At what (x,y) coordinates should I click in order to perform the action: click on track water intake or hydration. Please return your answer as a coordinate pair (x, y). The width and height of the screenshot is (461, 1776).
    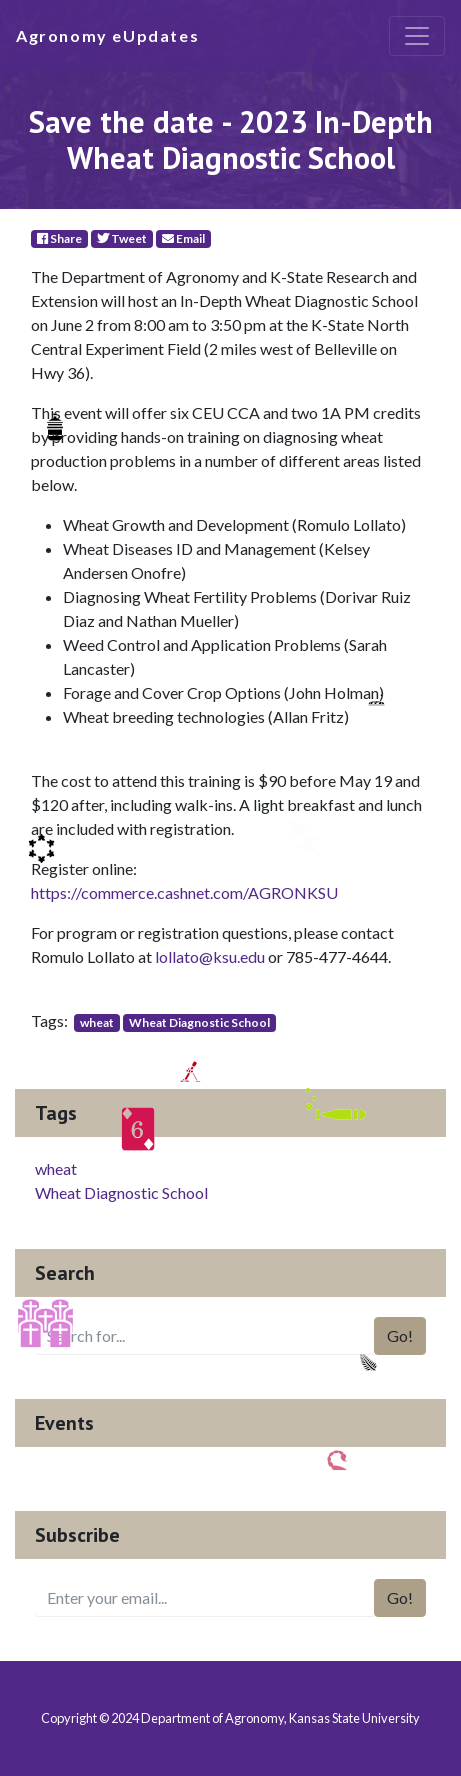
    Looking at the image, I should click on (55, 427).